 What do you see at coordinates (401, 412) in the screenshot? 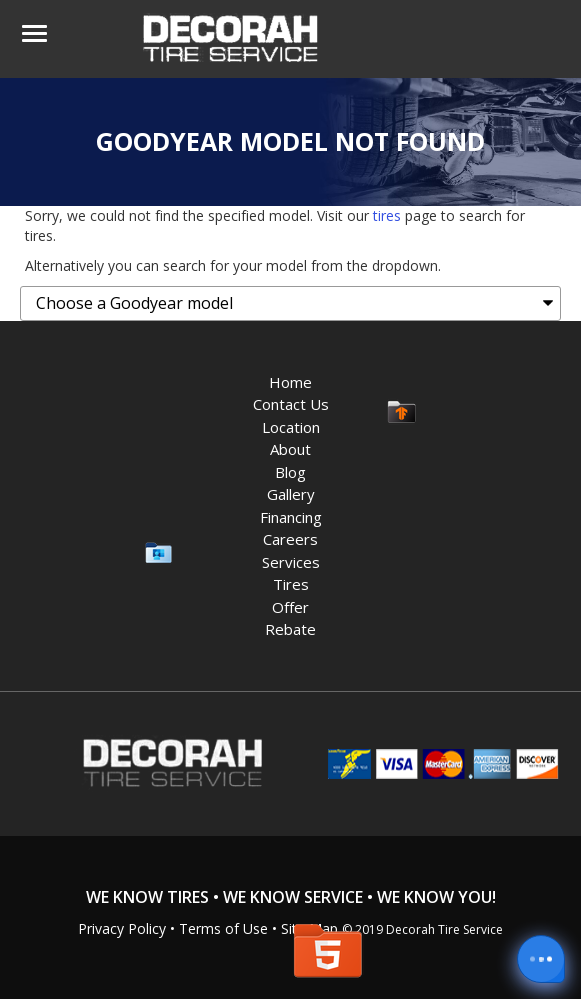
I see `open tensorflow project folder` at bounding box center [401, 412].